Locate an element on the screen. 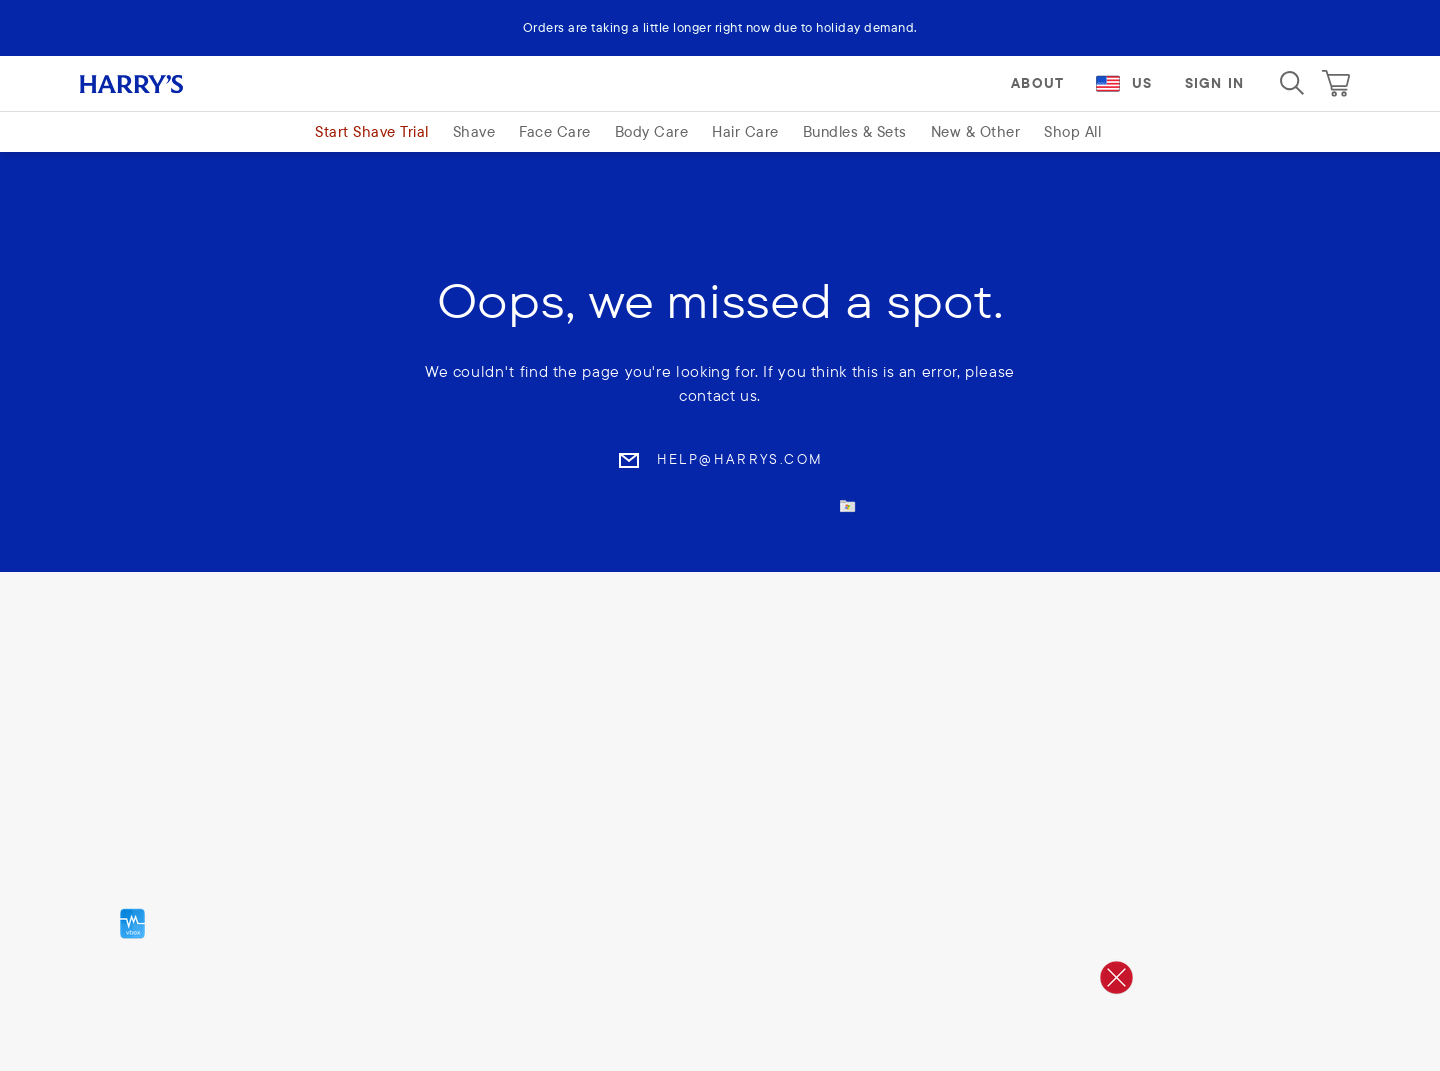  virtualbox virtual machine configuration file is located at coordinates (132, 923).